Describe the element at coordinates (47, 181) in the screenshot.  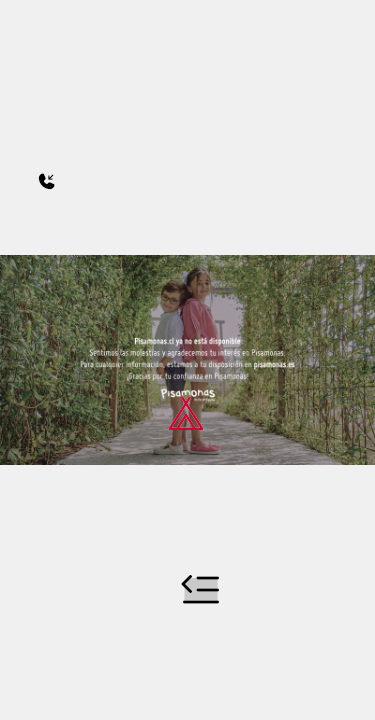
I see `indicates an incoming call` at that location.